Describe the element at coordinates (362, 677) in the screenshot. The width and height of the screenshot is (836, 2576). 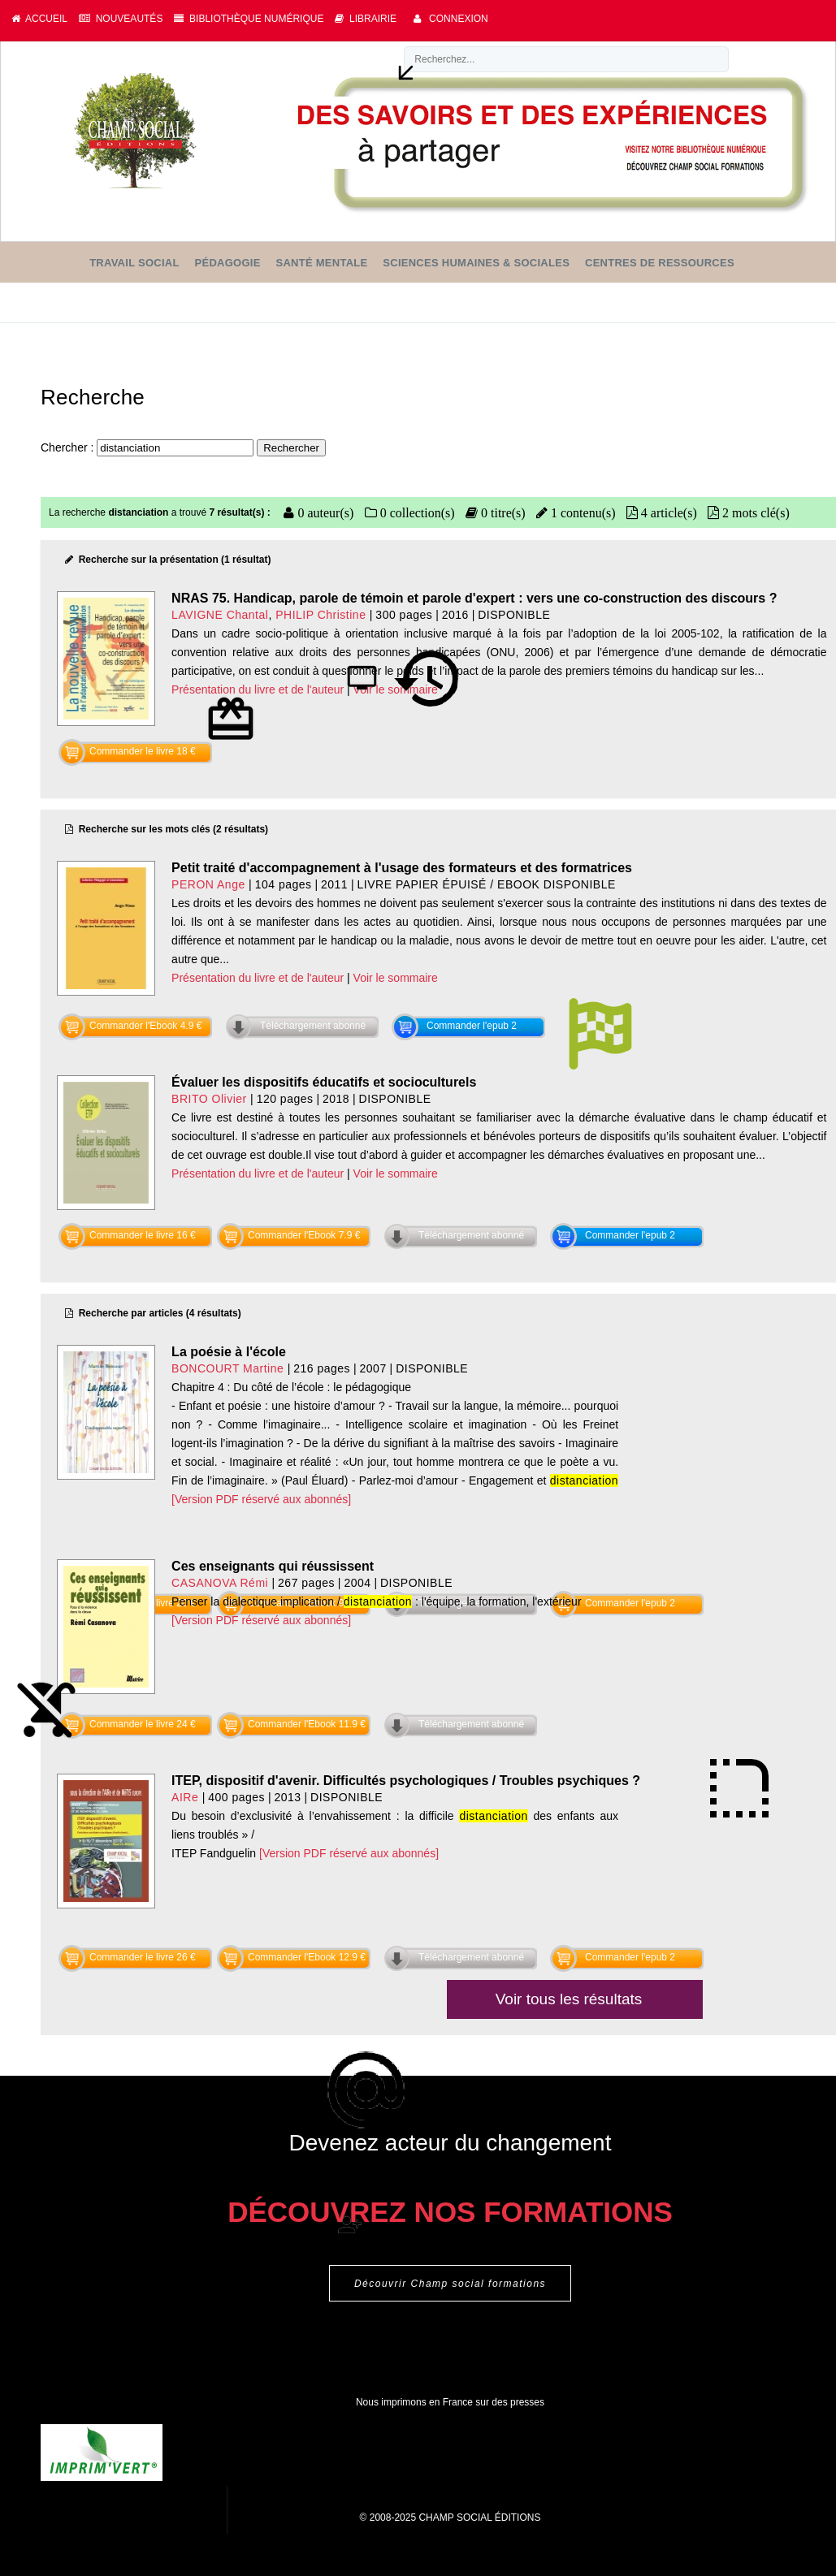
I see `access tv or display settings` at that location.